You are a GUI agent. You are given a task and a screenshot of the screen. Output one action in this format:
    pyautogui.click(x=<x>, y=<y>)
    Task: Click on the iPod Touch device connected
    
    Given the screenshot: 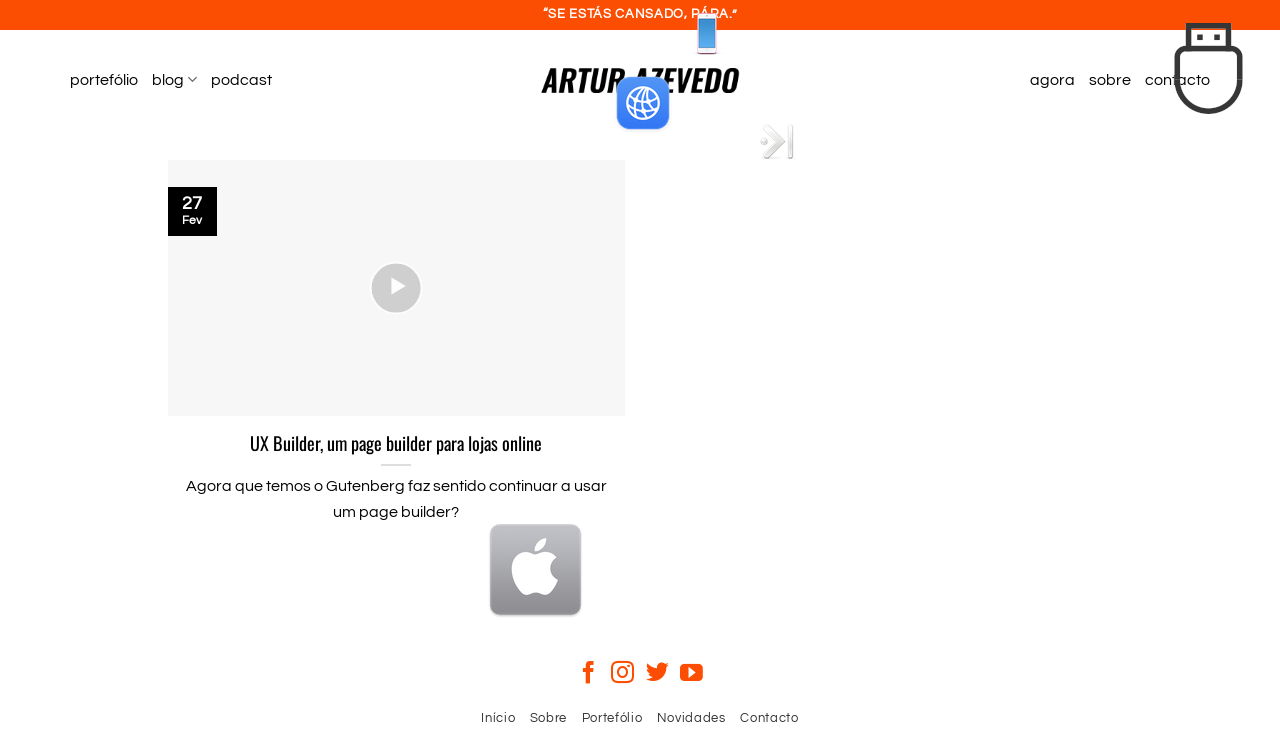 What is the action you would take?
    pyautogui.click(x=707, y=34)
    